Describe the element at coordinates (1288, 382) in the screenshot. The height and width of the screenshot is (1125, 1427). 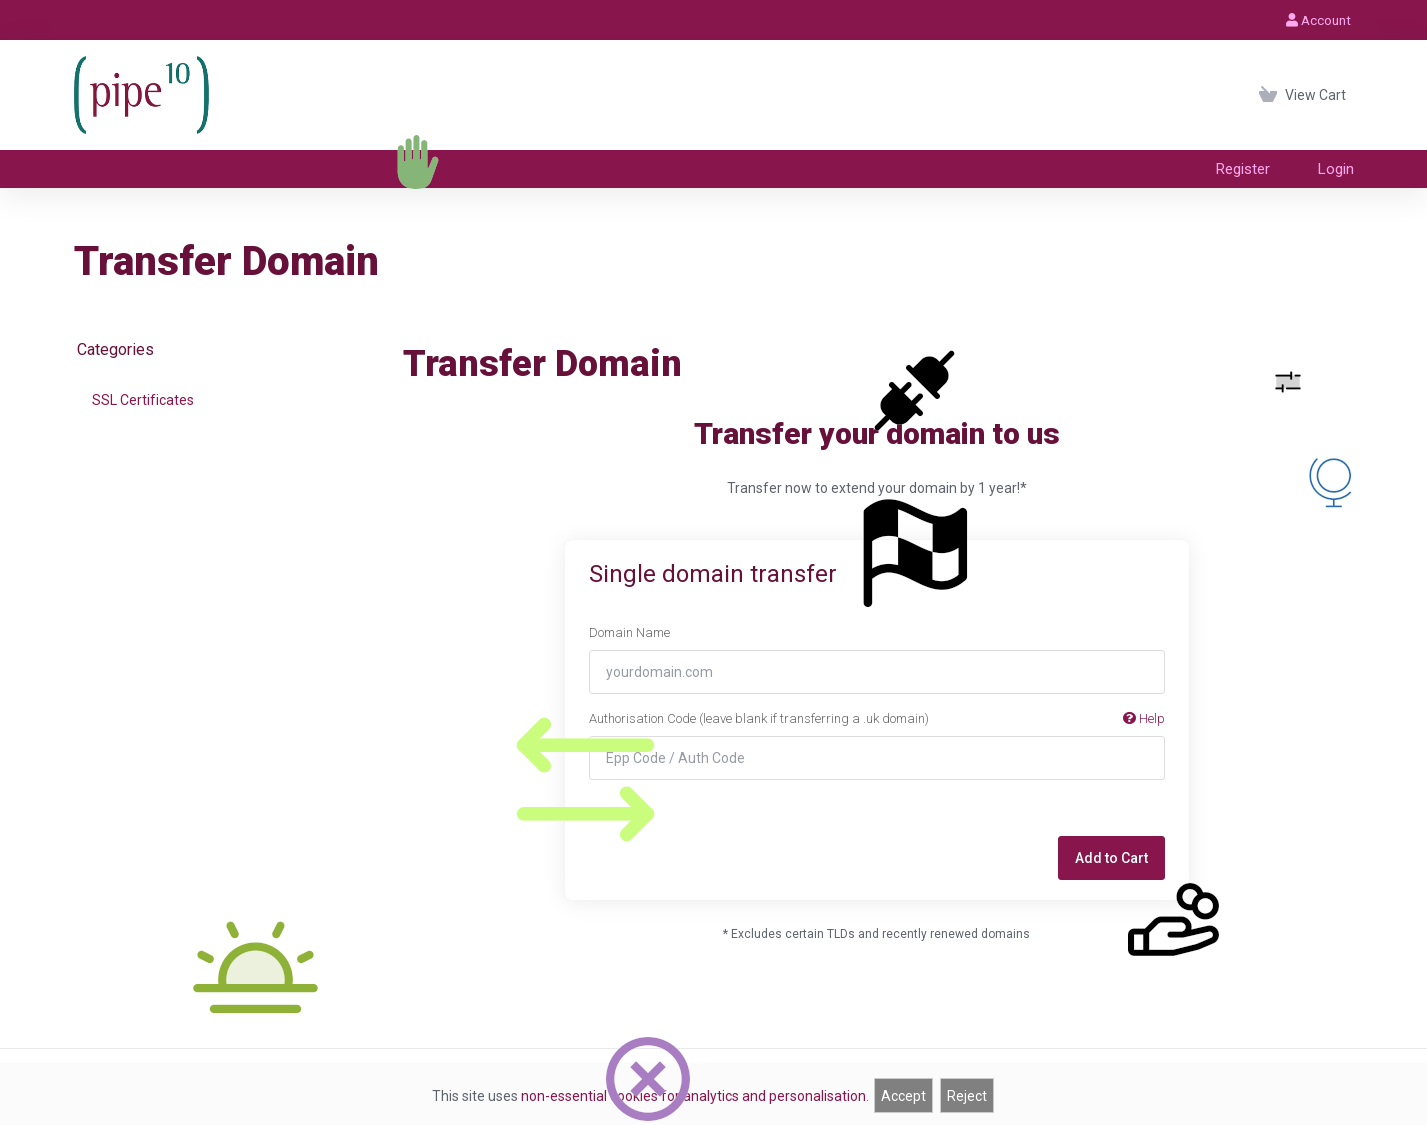
I see `adjust settings or preferences` at that location.